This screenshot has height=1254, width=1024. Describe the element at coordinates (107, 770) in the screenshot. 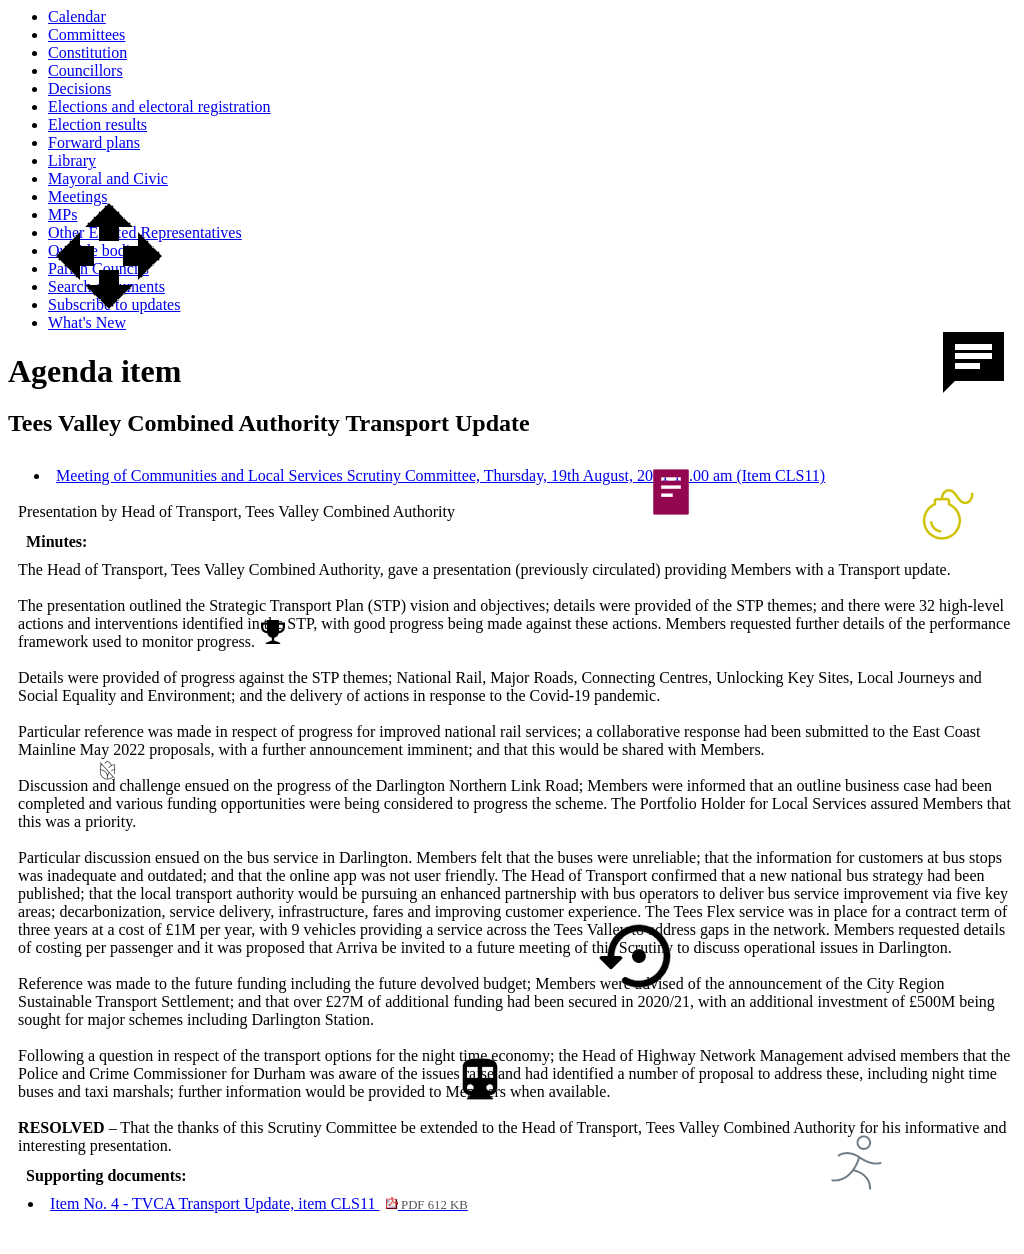

I see `indicates gluten-free or grain-free option` at that location.